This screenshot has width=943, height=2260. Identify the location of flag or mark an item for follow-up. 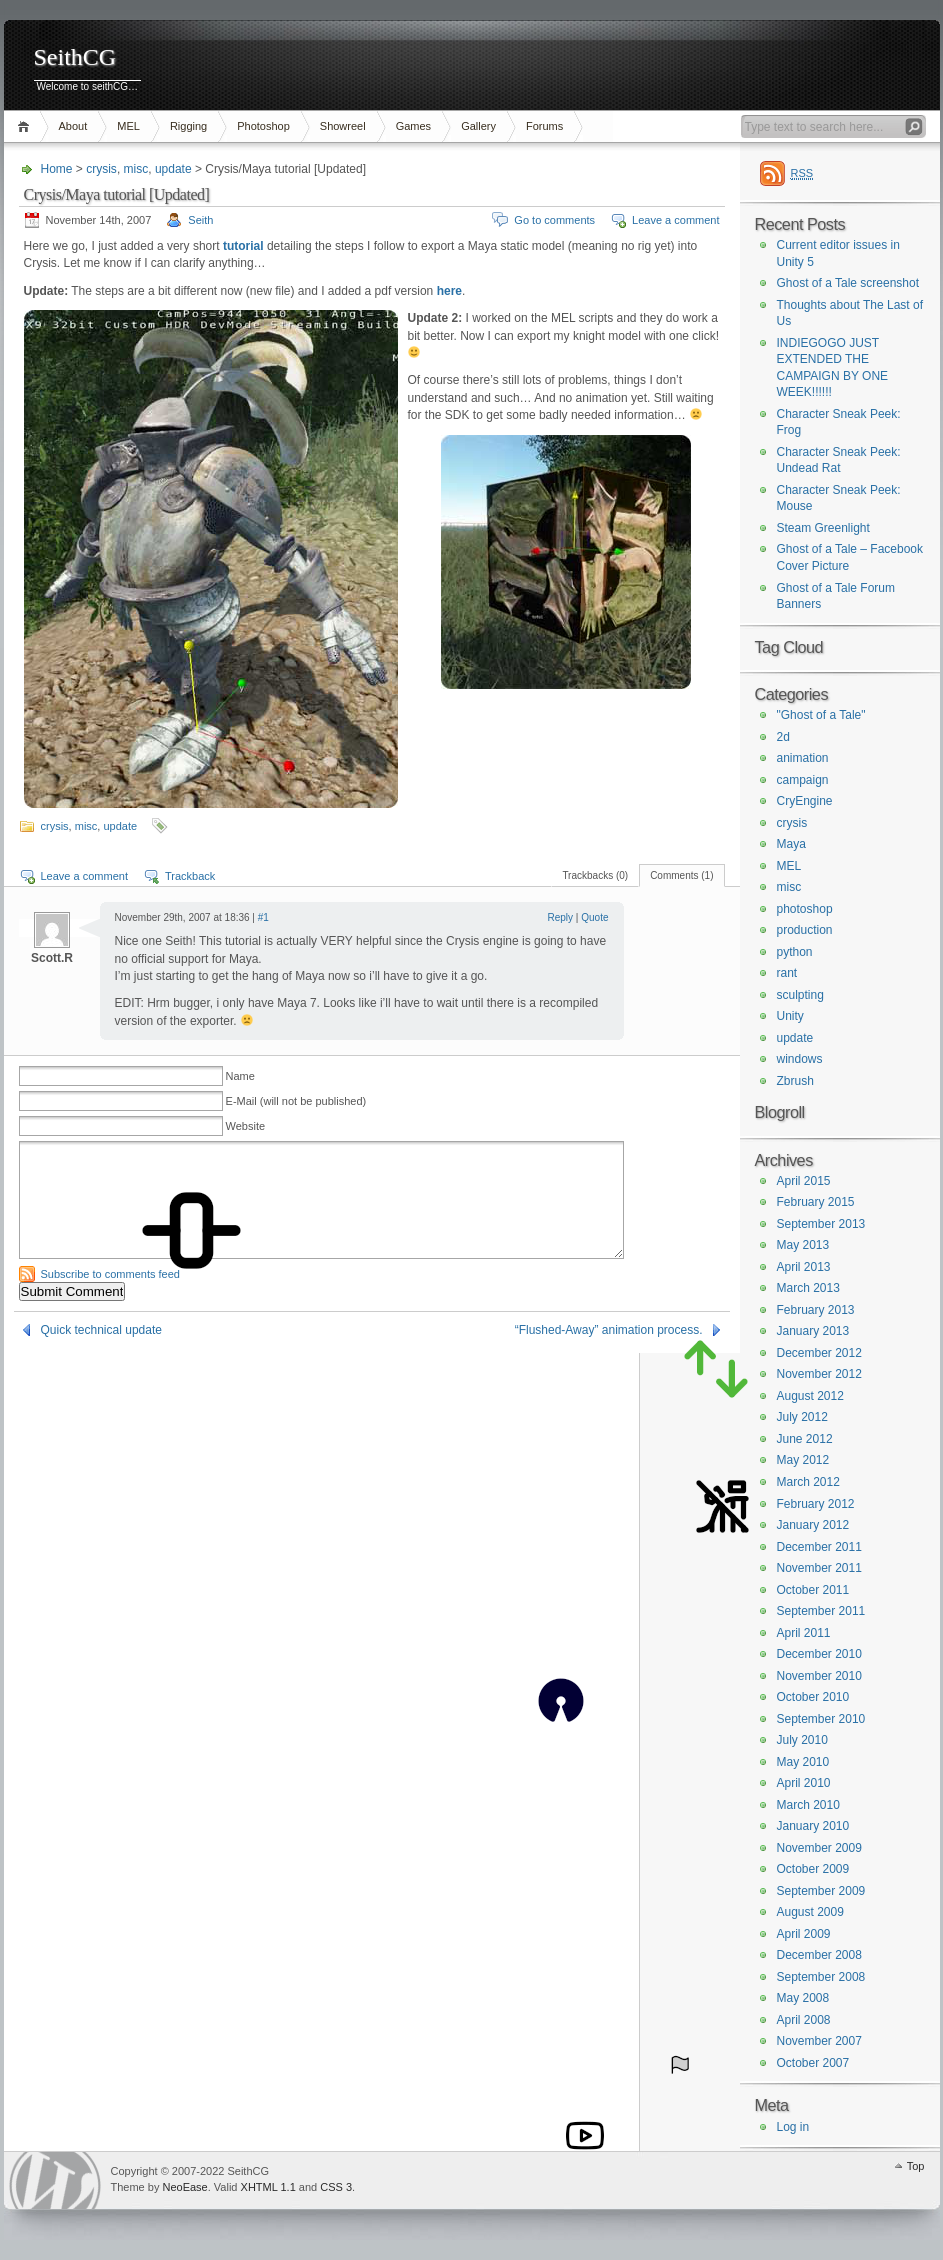
(679, 2064).